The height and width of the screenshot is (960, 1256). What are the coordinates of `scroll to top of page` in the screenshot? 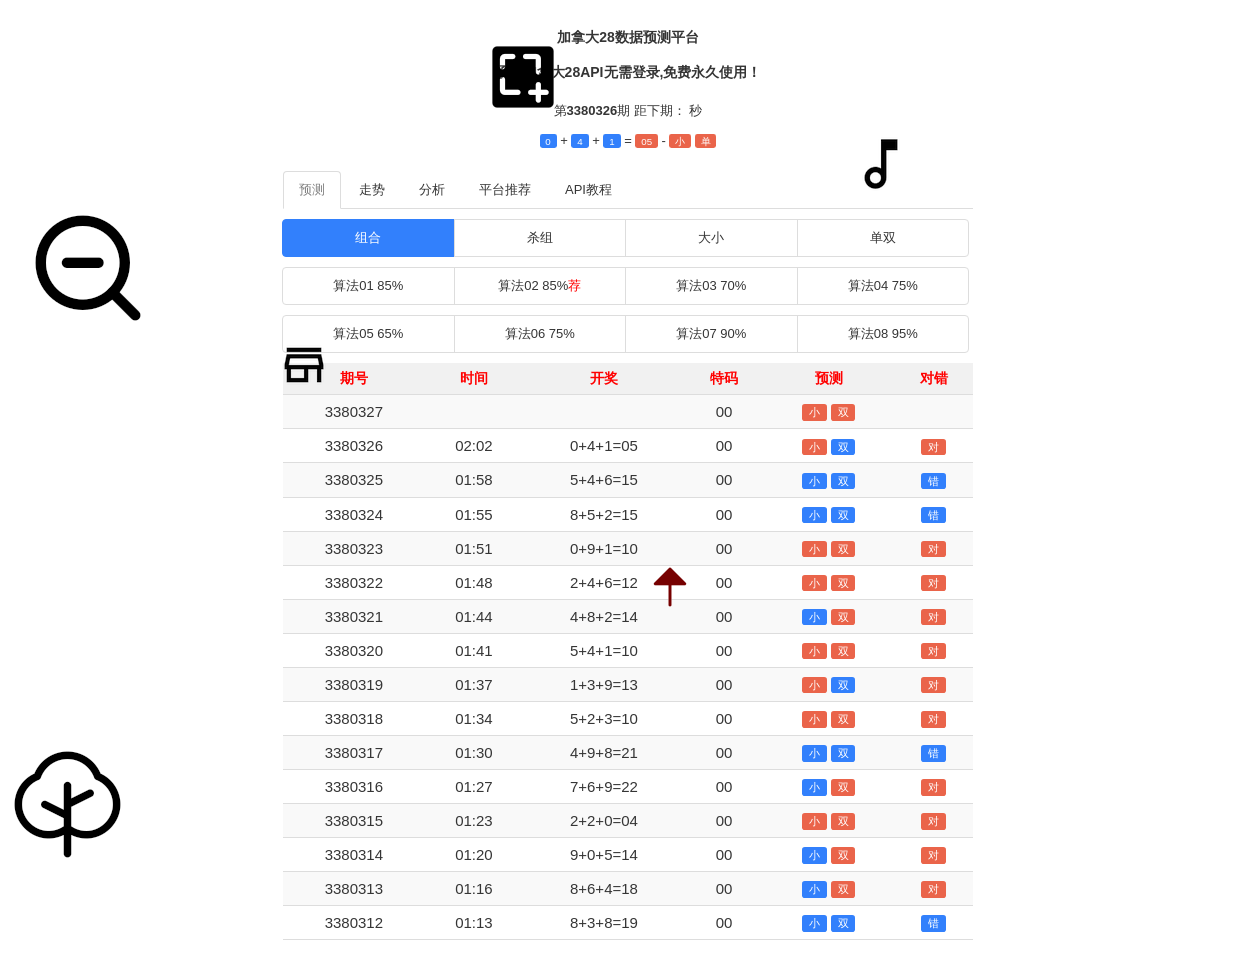 It's located at (670, 587).